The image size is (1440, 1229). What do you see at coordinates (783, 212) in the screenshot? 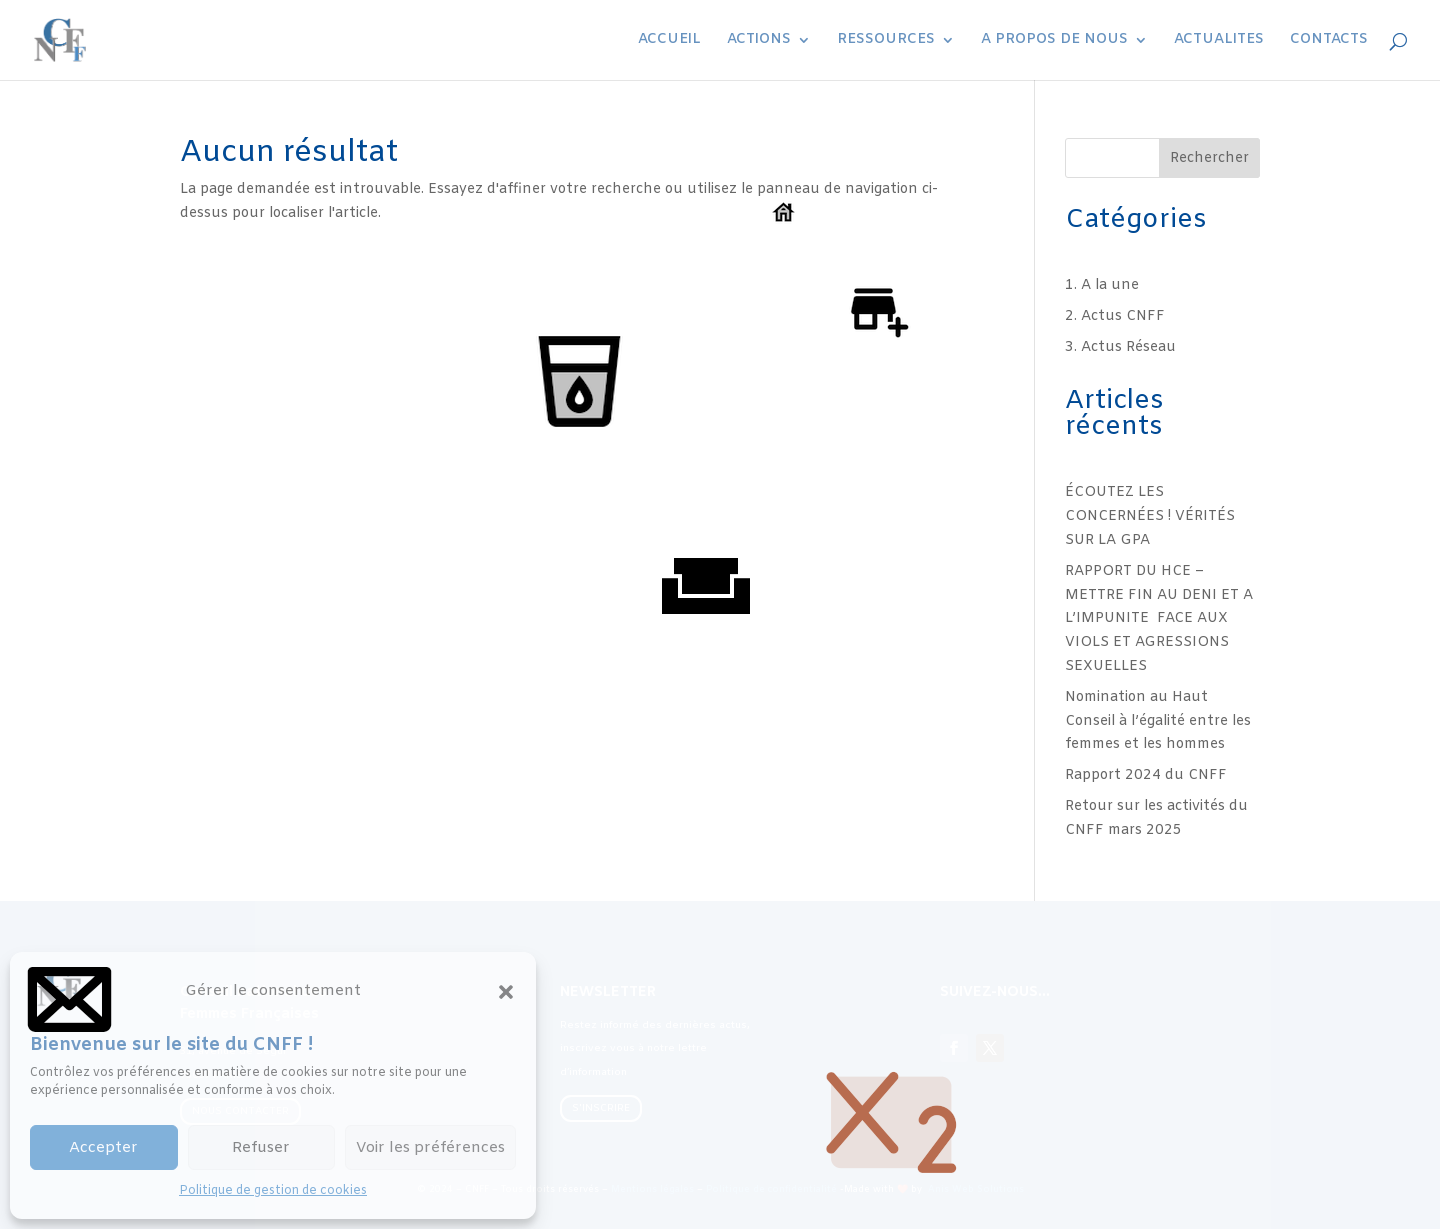
I see `navigate to home screen` at bounding box center [783, 212].